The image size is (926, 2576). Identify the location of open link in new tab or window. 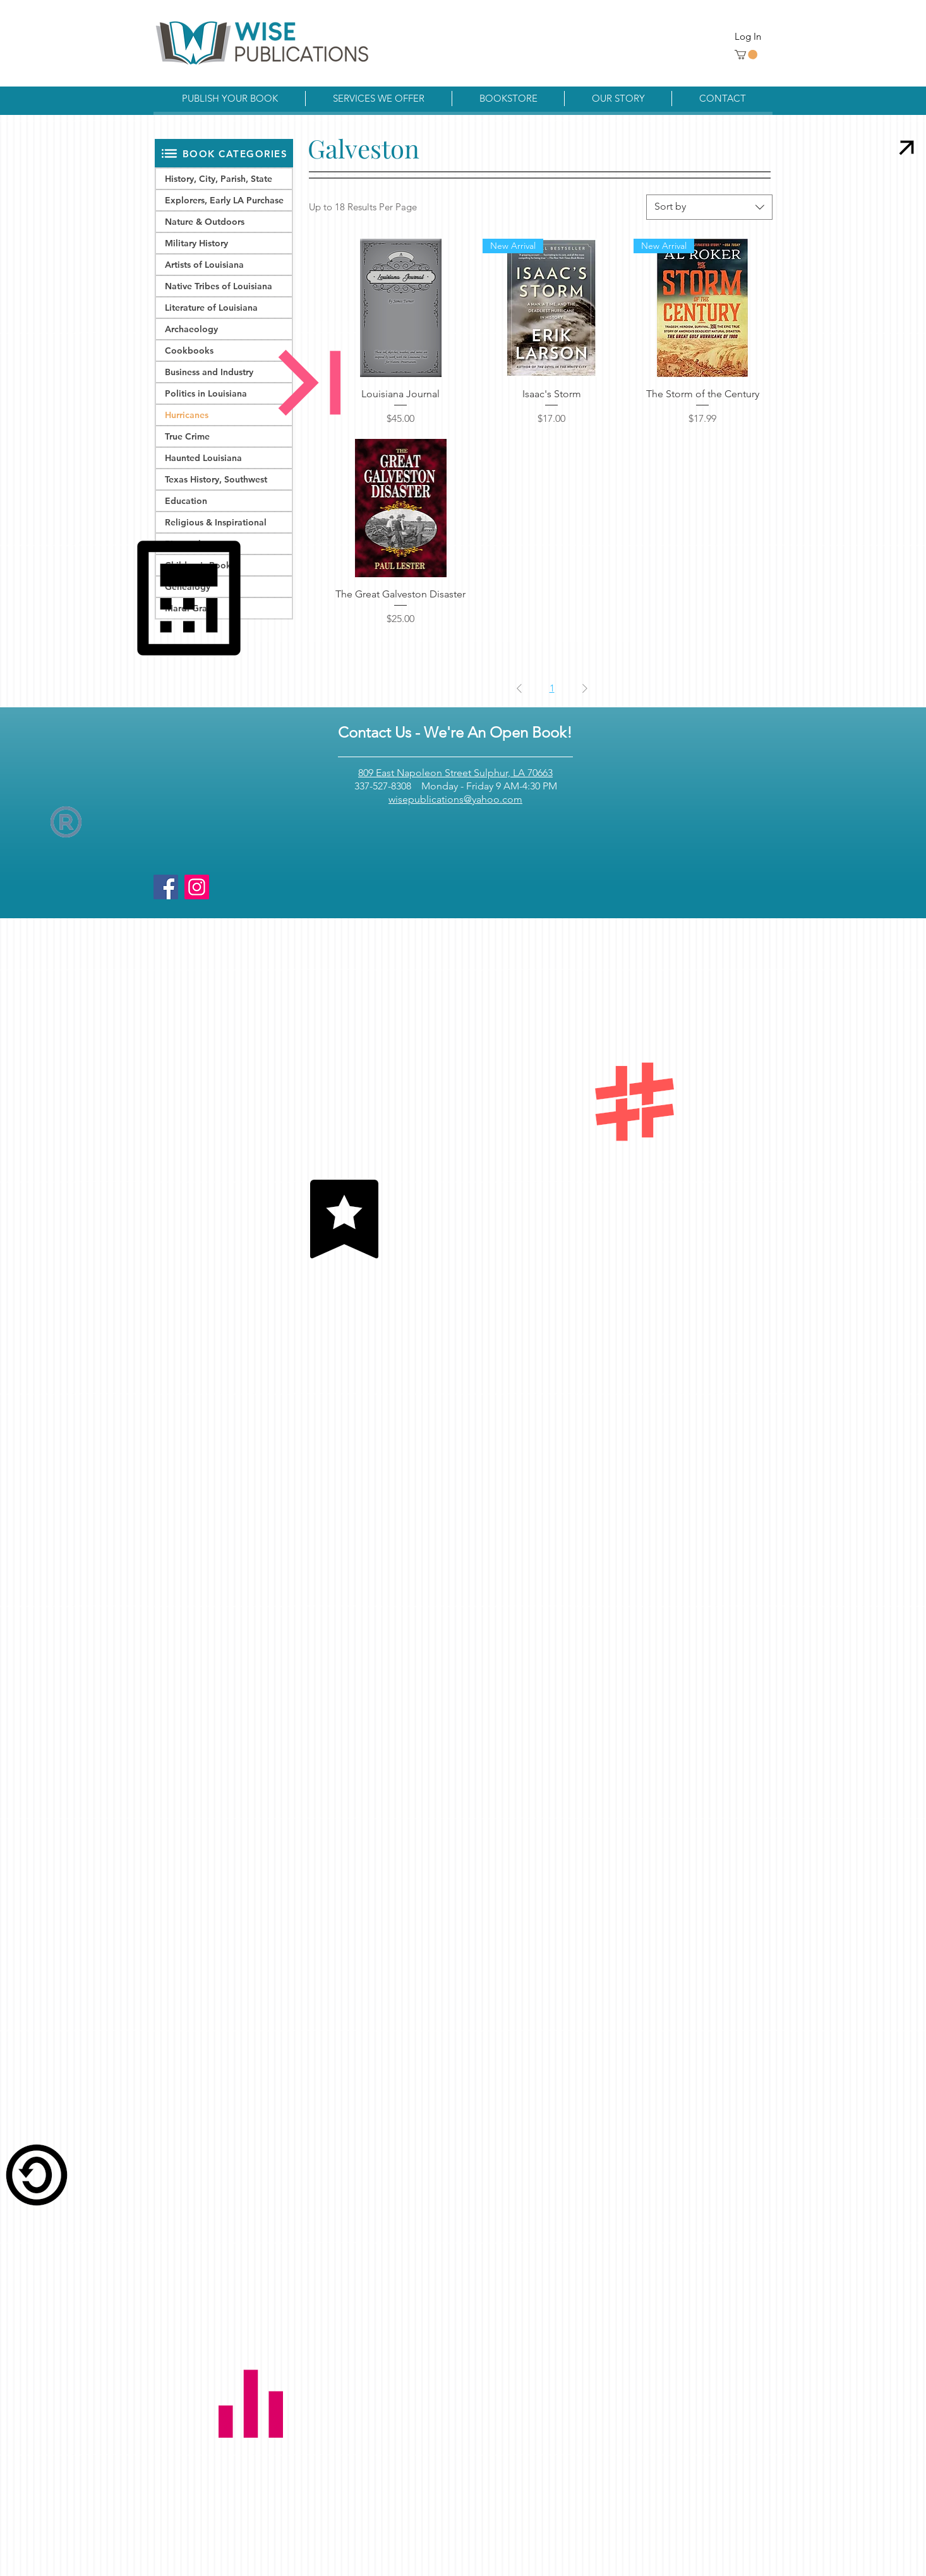
(906, 148).